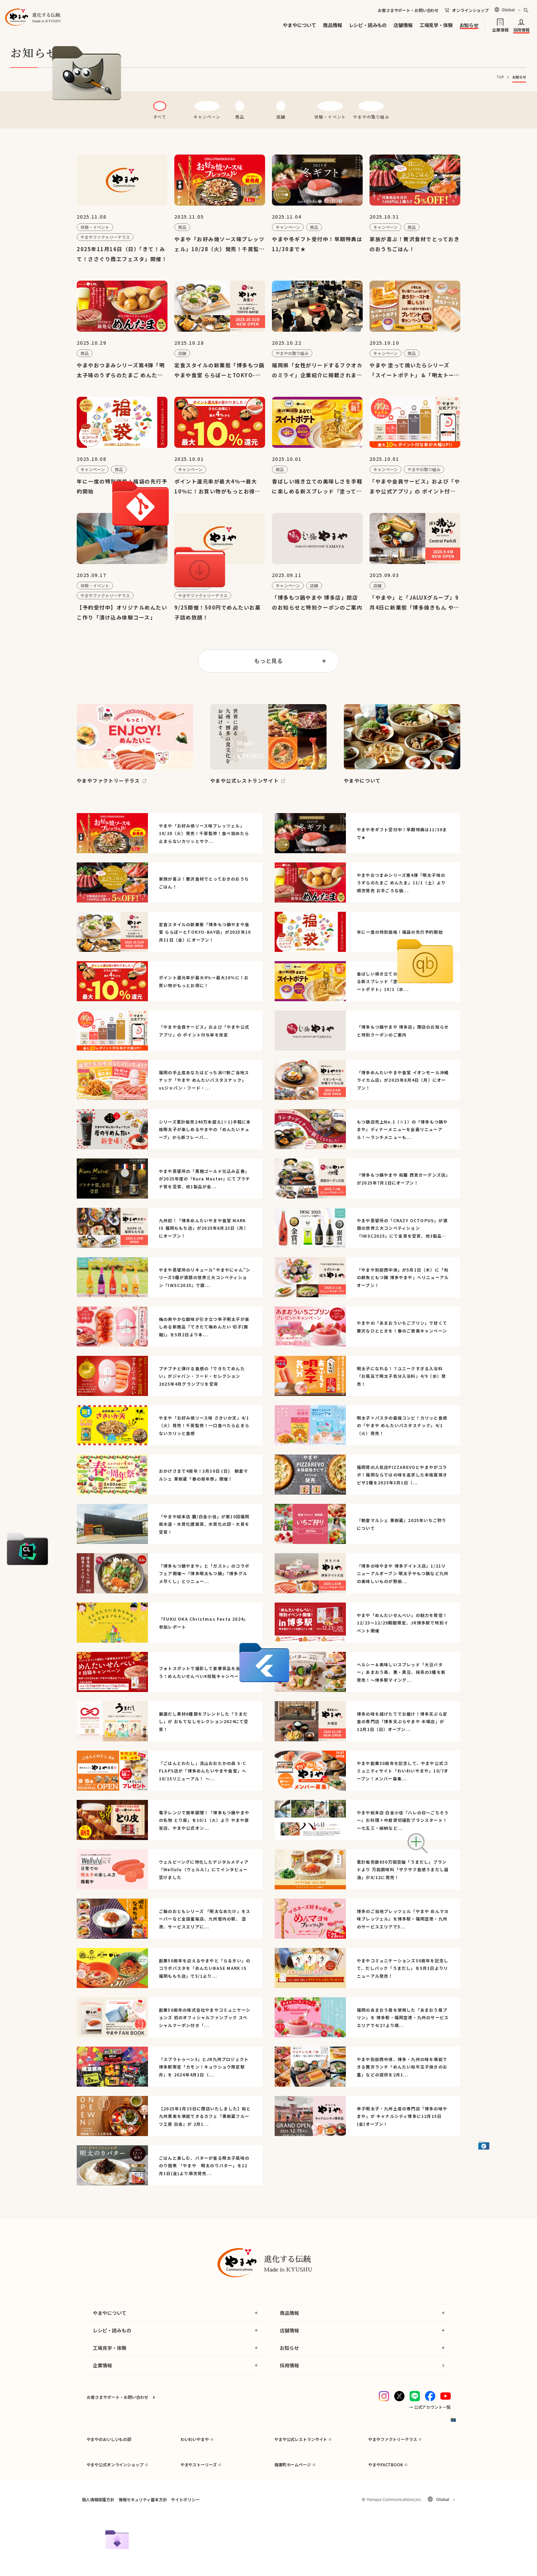  I want to click on open qbittorrent downloads folder, so click(425, 962).